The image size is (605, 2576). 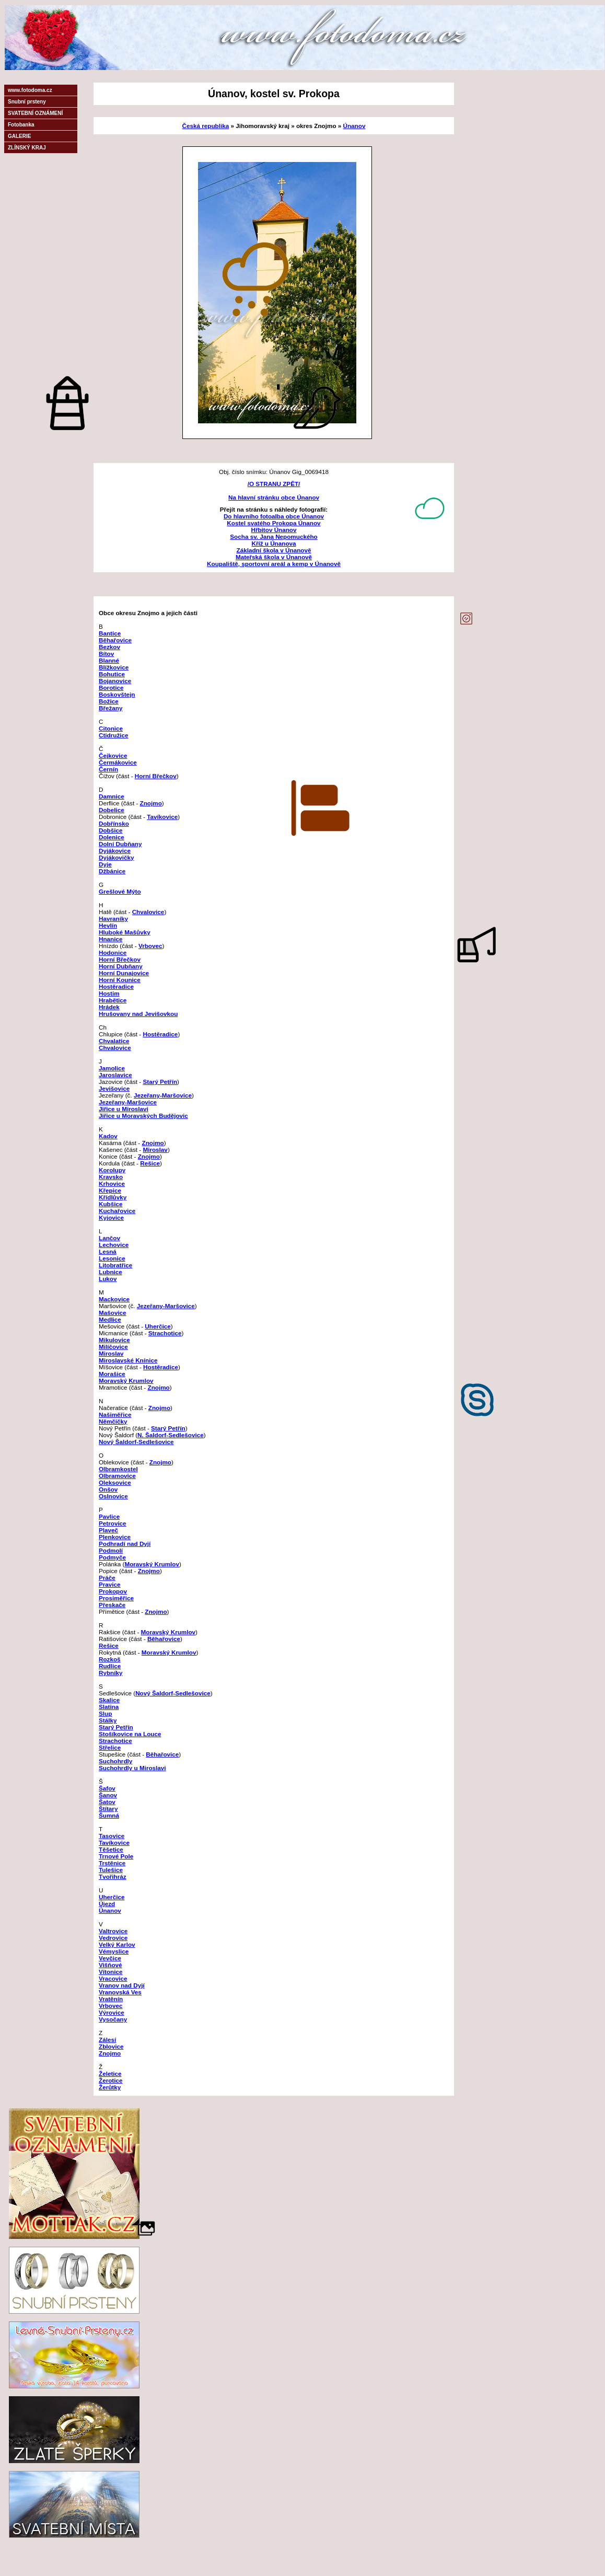 What do you see at coordinates (466, 618) in the screenshot?
I see `access laundry or appliance controls` at bounding box center [466, 618].